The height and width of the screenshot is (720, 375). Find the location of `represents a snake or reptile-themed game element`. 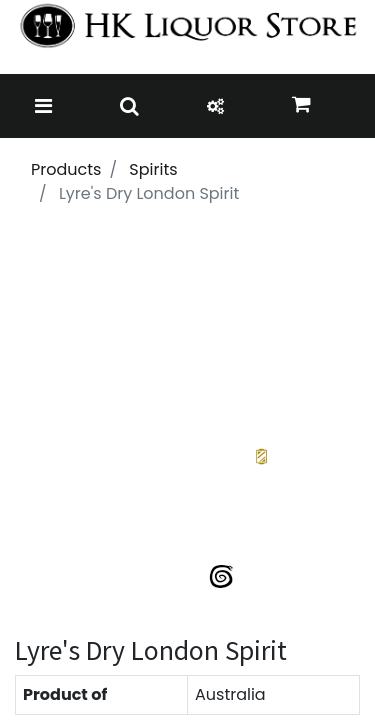

represents a snake or reptile-themed game element is located at coordinates (221, 576).